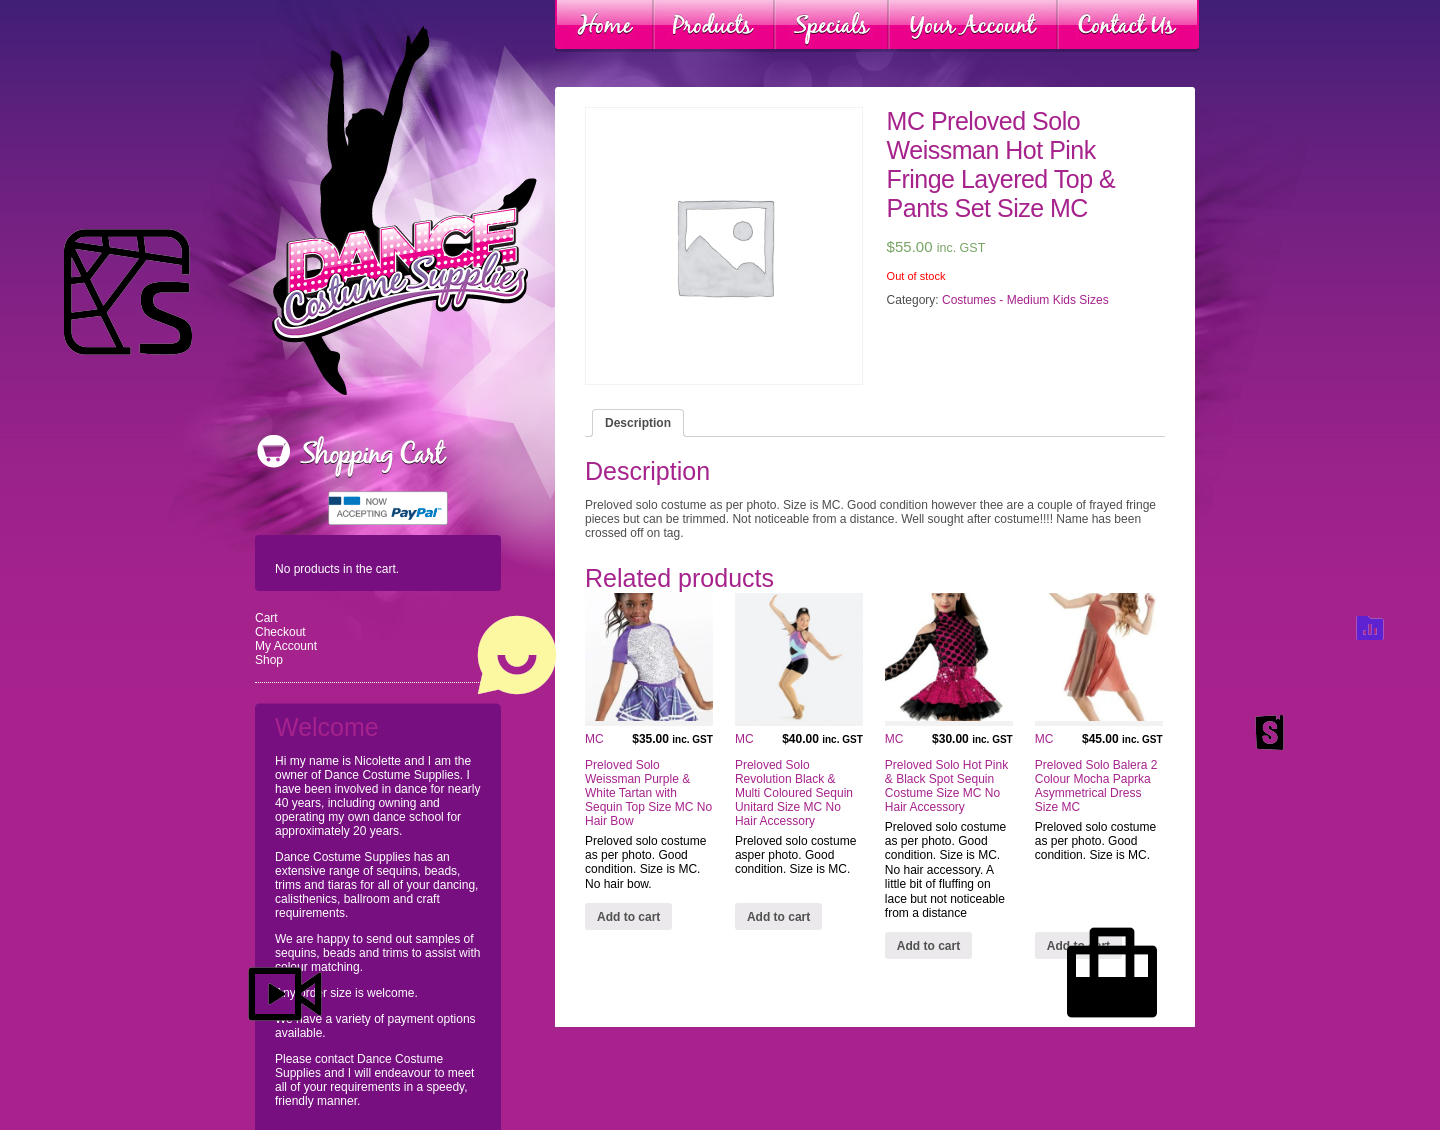  Describe the element at coordinates (1370, 628) in the screenshot. I see `open analytics or reports folder` at that location.